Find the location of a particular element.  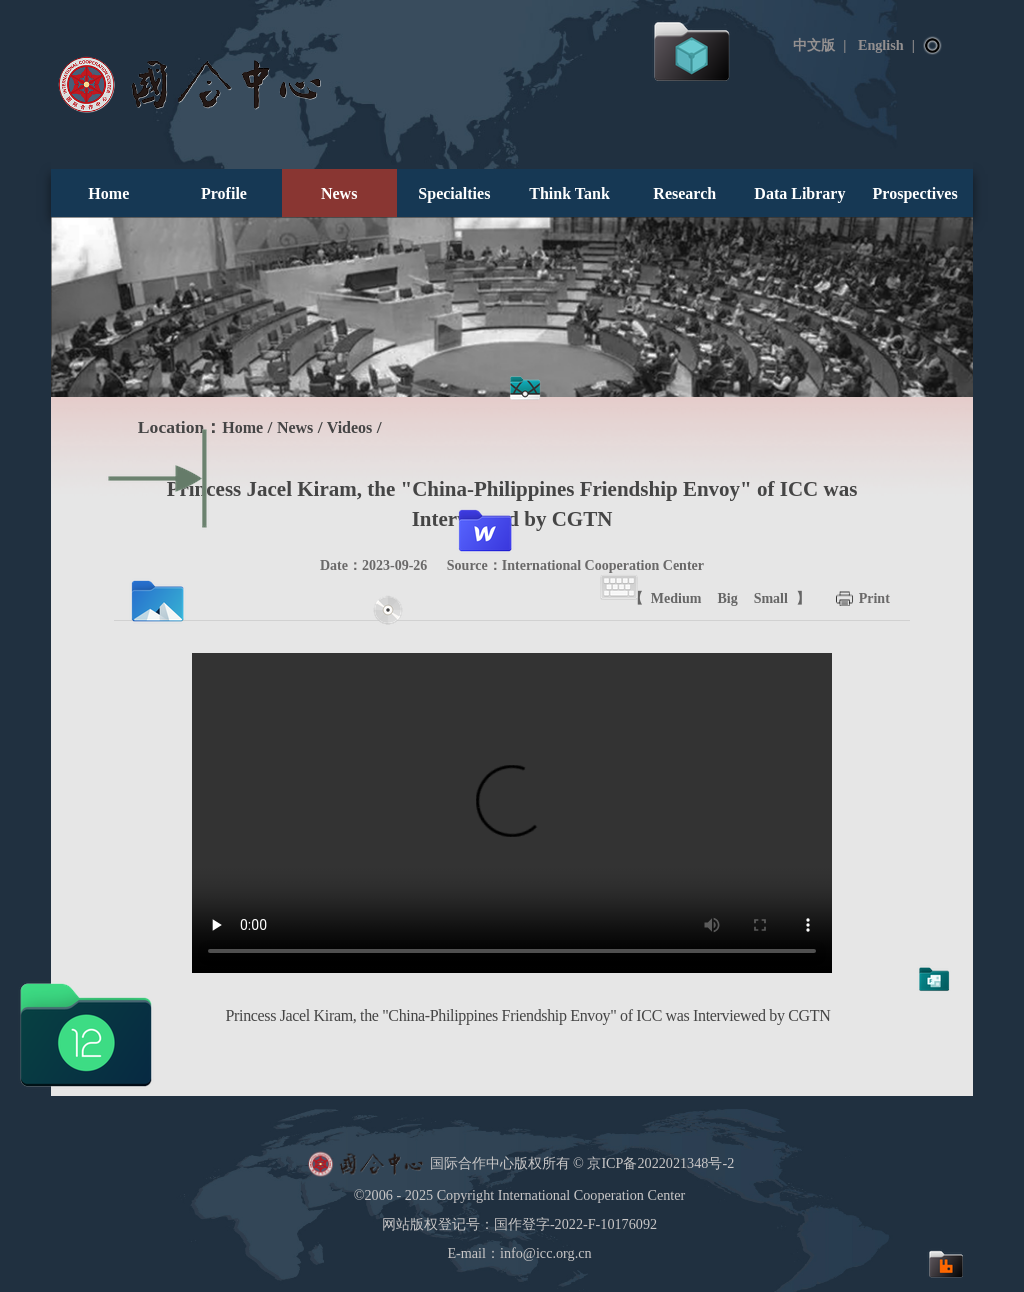

folder for pokémon net ball collection or related game assets is located at coordinates (525, 389).